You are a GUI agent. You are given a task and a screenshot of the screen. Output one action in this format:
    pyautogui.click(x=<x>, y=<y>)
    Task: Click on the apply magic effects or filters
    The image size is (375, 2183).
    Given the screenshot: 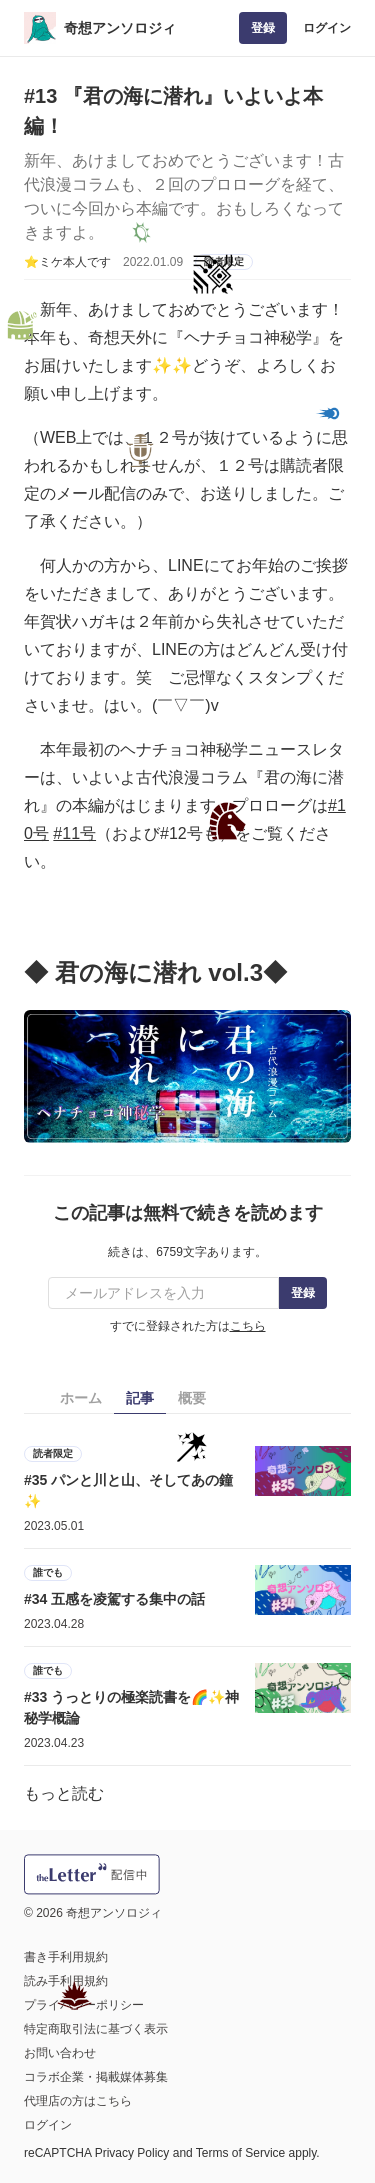 What is the action you would take?
    pyautogui.click(x=192, y=1447)
    